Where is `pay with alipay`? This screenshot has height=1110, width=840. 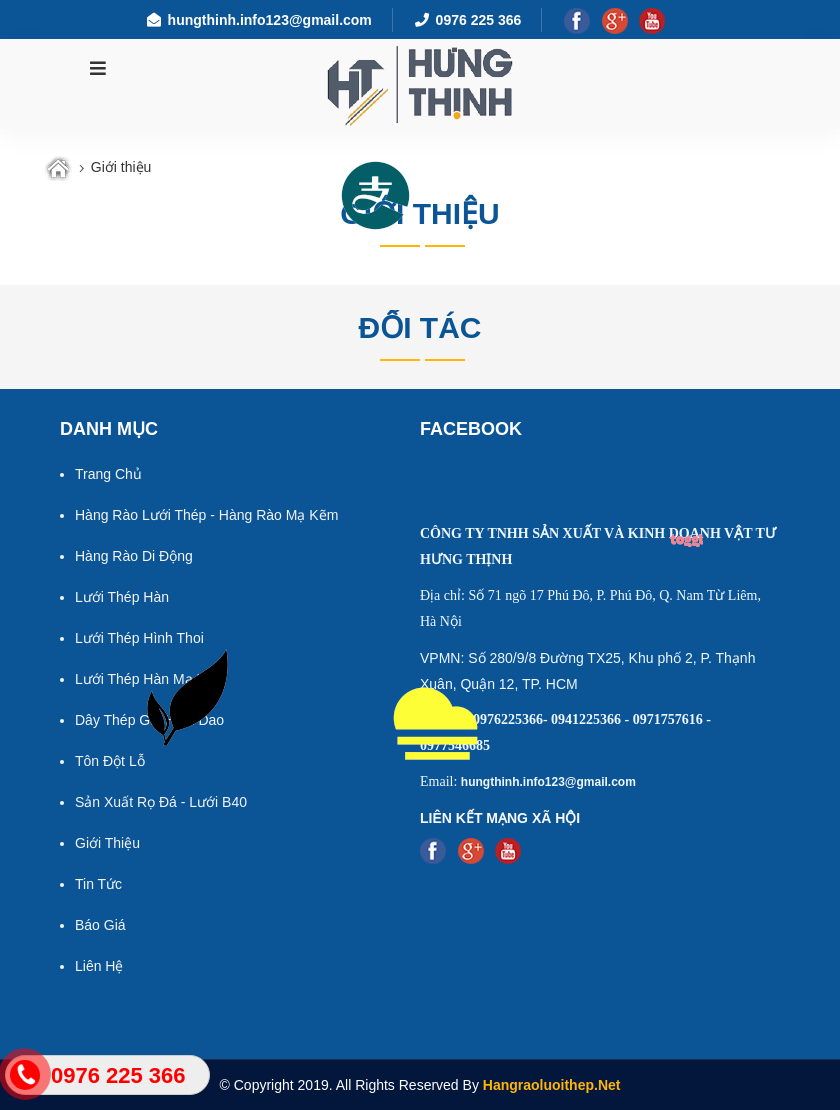
pay with alipay is located at coordinates (375, 195).